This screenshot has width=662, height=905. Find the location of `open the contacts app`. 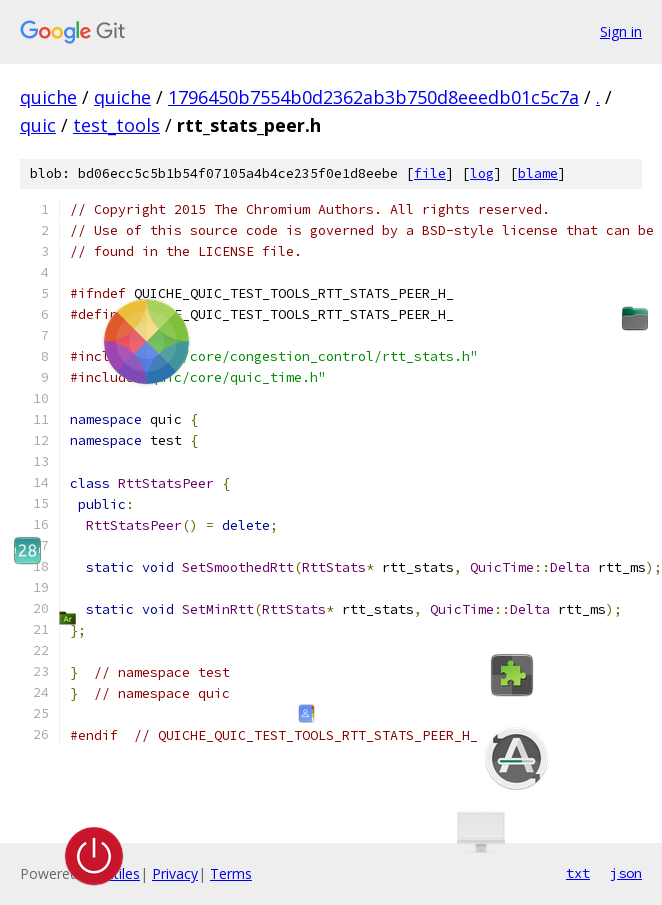

open the contacts app is located at coordinates (306, 713).